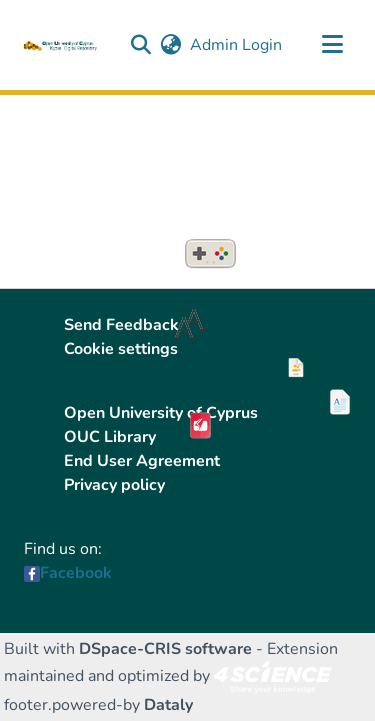  What do you see at coordinates (210, 253) in the screenshot?
I see `open games and entertainment apps` at bounding box center [210, 253].